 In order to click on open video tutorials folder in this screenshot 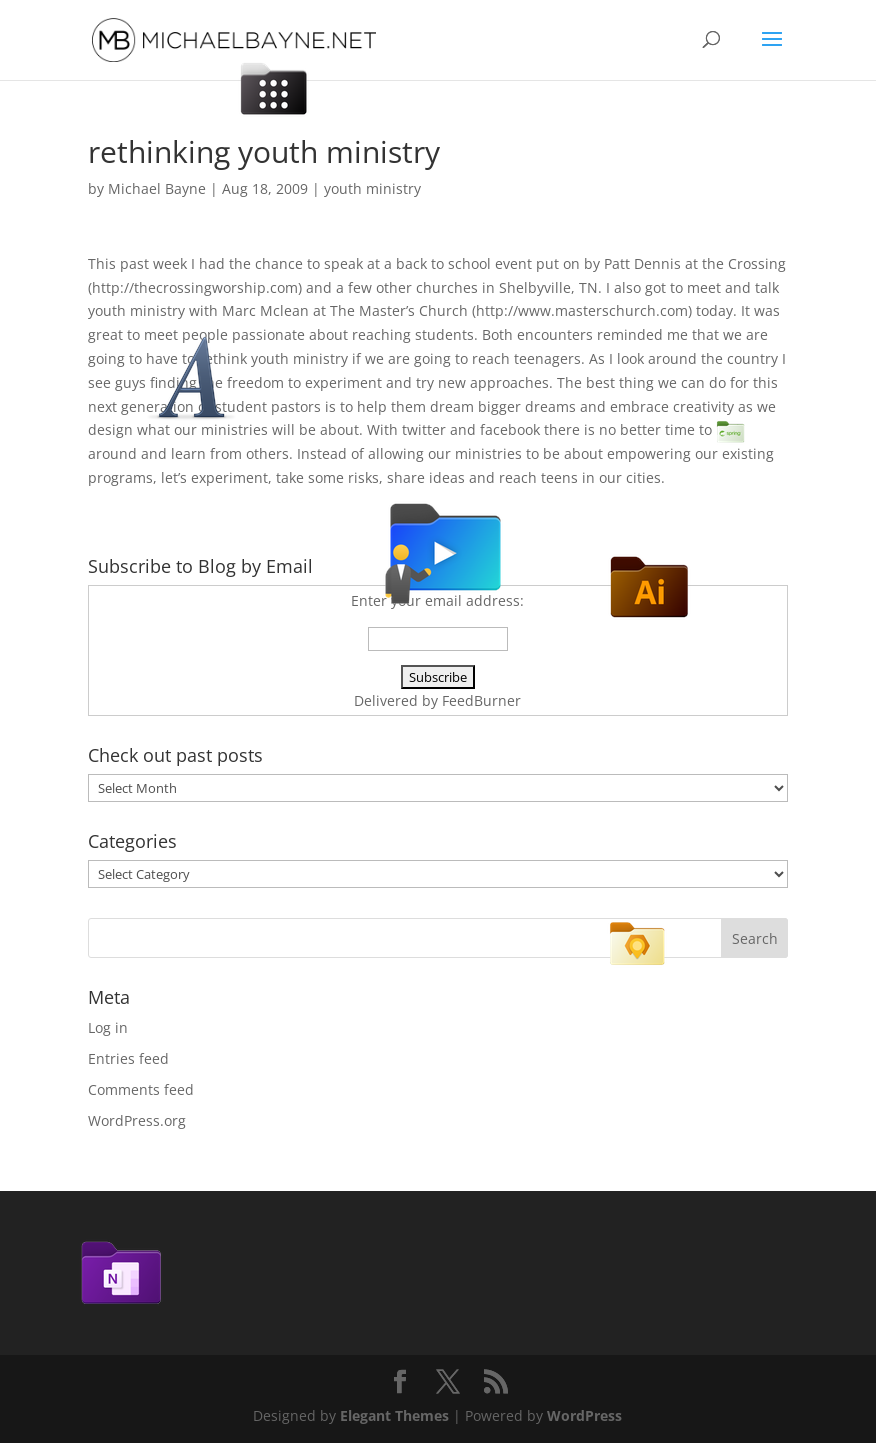, I will do `click(445, 550)`.